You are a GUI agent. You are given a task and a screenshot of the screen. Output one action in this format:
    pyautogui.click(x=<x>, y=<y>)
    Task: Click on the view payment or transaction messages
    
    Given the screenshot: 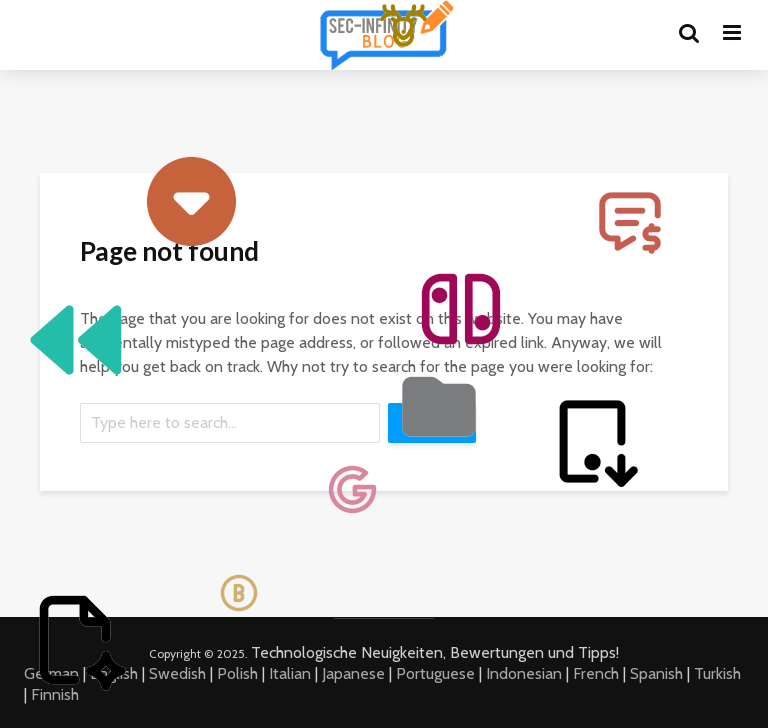 What is the action you would take?
    pyautogui.click(x=630, y=220)
    